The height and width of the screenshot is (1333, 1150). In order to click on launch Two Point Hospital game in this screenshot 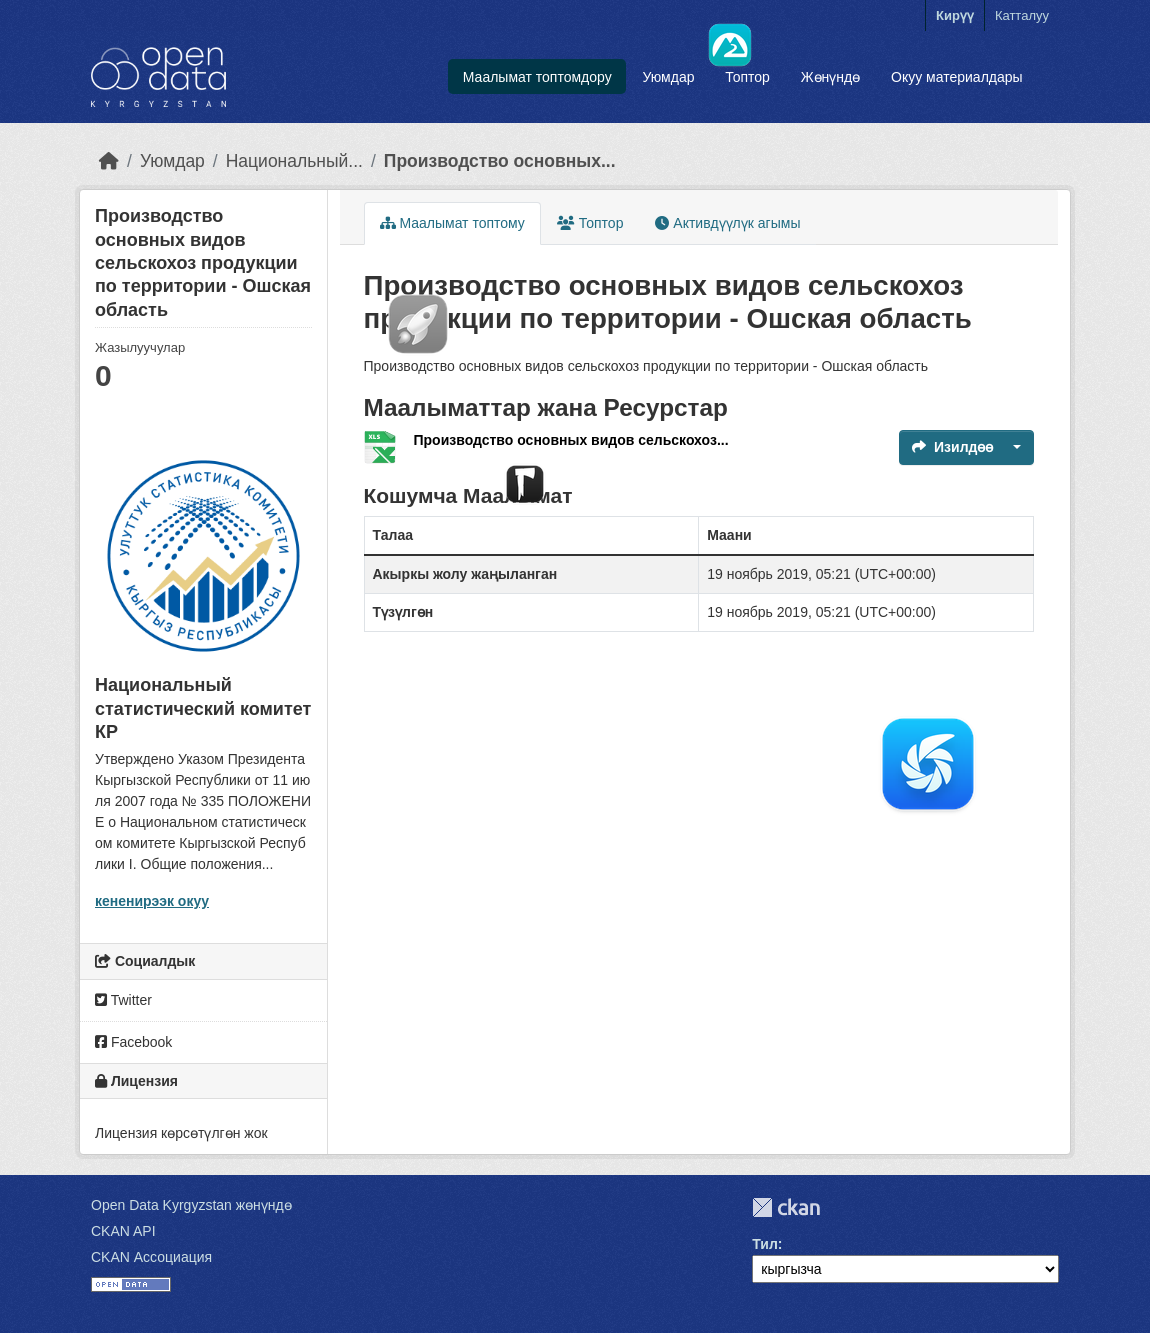, I will do `click(730, 45)`.